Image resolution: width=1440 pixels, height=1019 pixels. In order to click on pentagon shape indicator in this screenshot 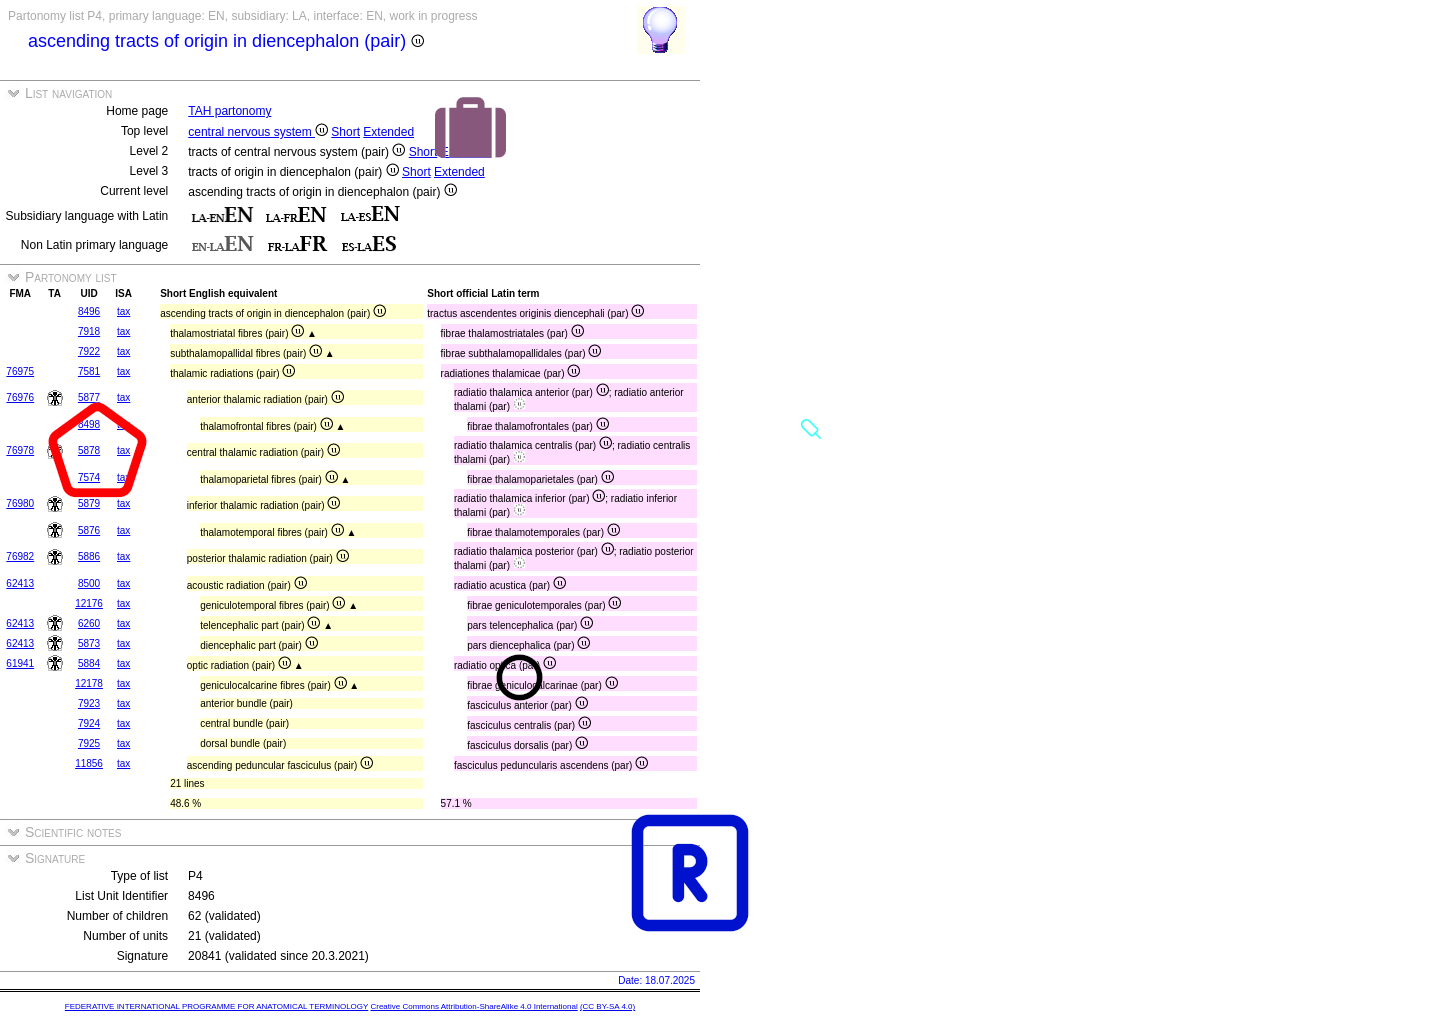, I will do `click(97, 452)`.